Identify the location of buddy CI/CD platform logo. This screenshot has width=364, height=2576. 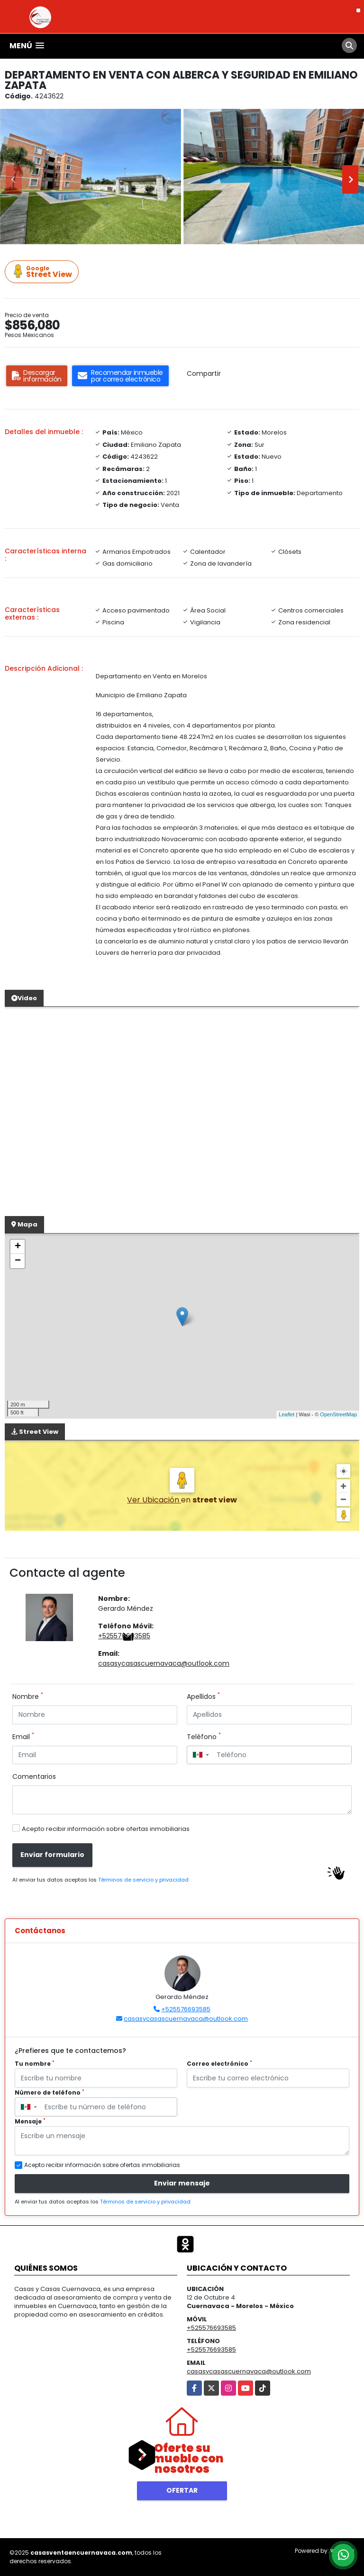
(142, 2455).